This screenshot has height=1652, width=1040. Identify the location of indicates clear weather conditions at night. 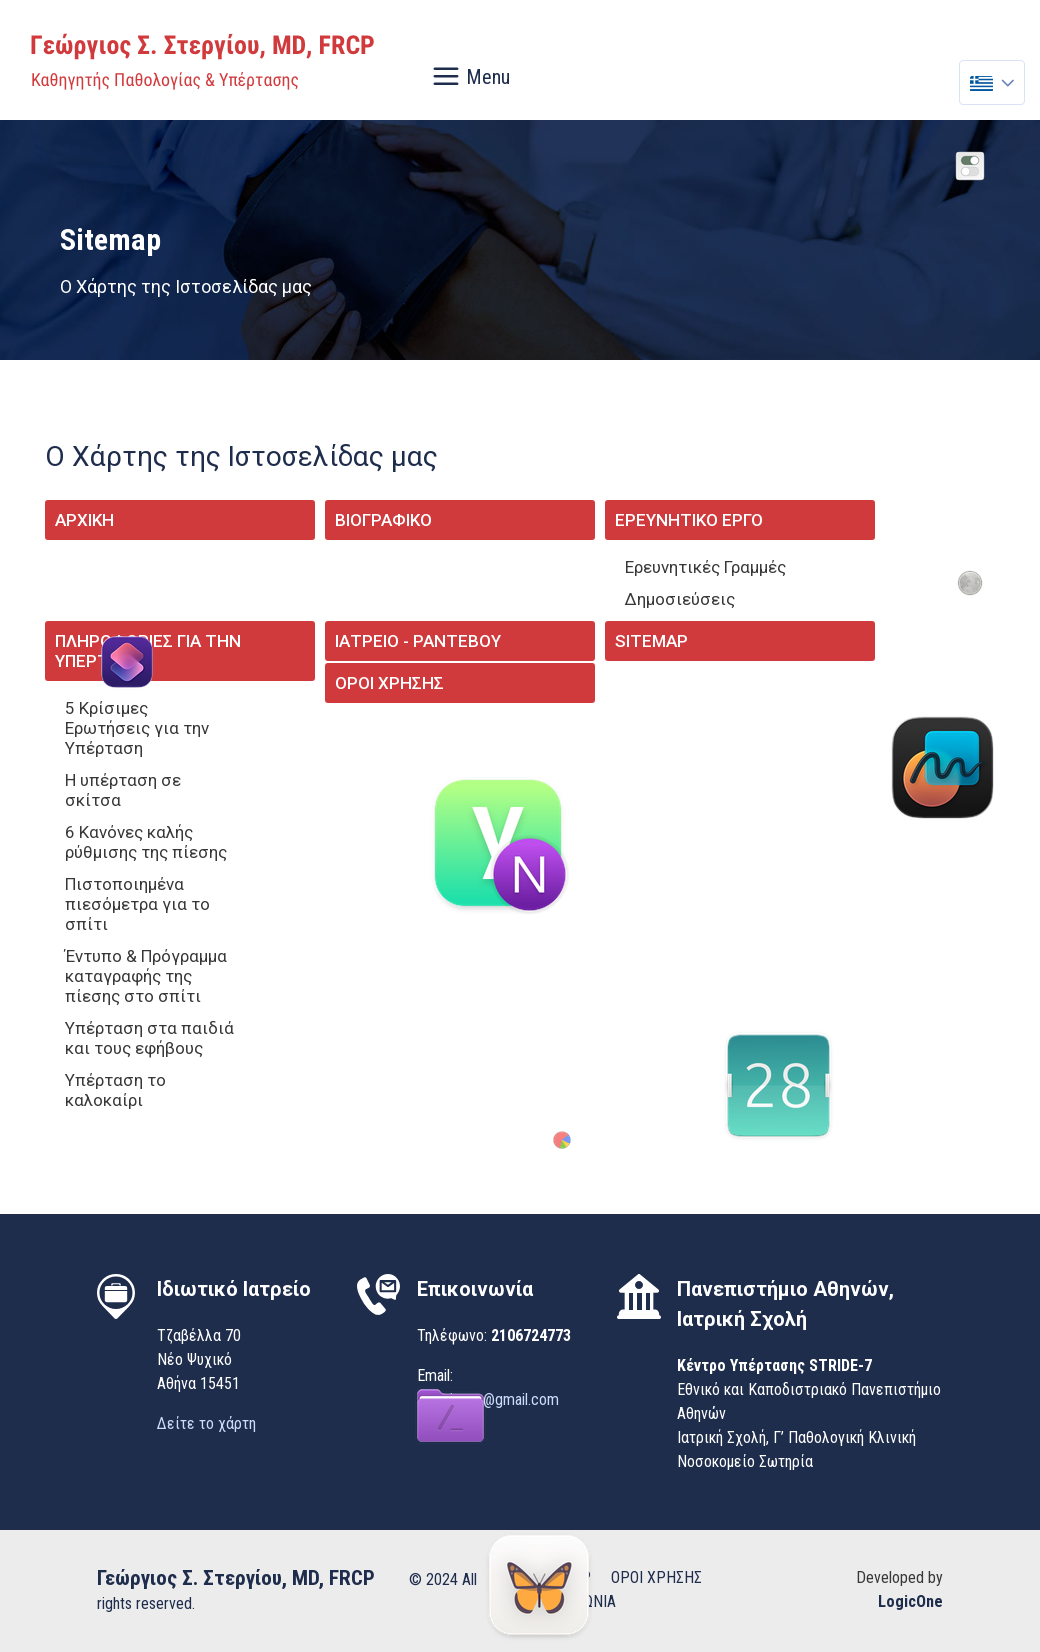
(970, 583).